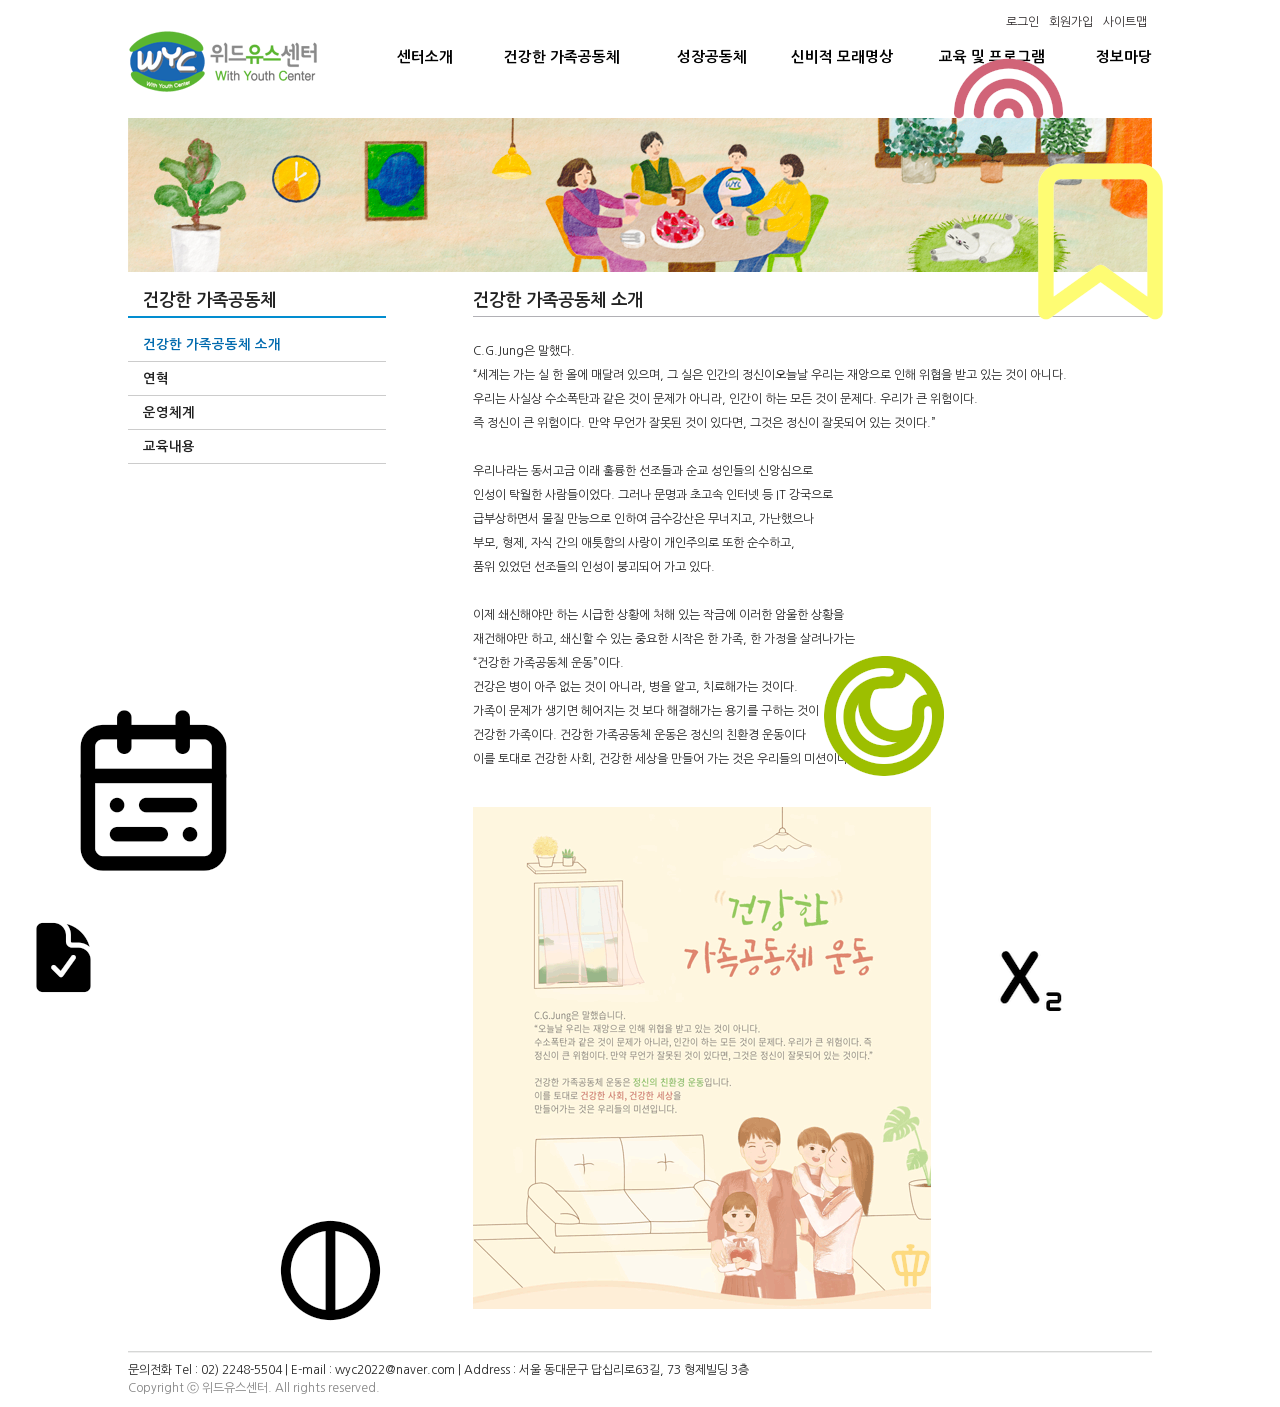 Image resolution: width=1280 pixels, height=1407 pixels. What do you see at coordinates (1008, 88) in the screenshot?
I see `indicates pride or LGBTQ+ related content` at bounding box center [1008, 88].